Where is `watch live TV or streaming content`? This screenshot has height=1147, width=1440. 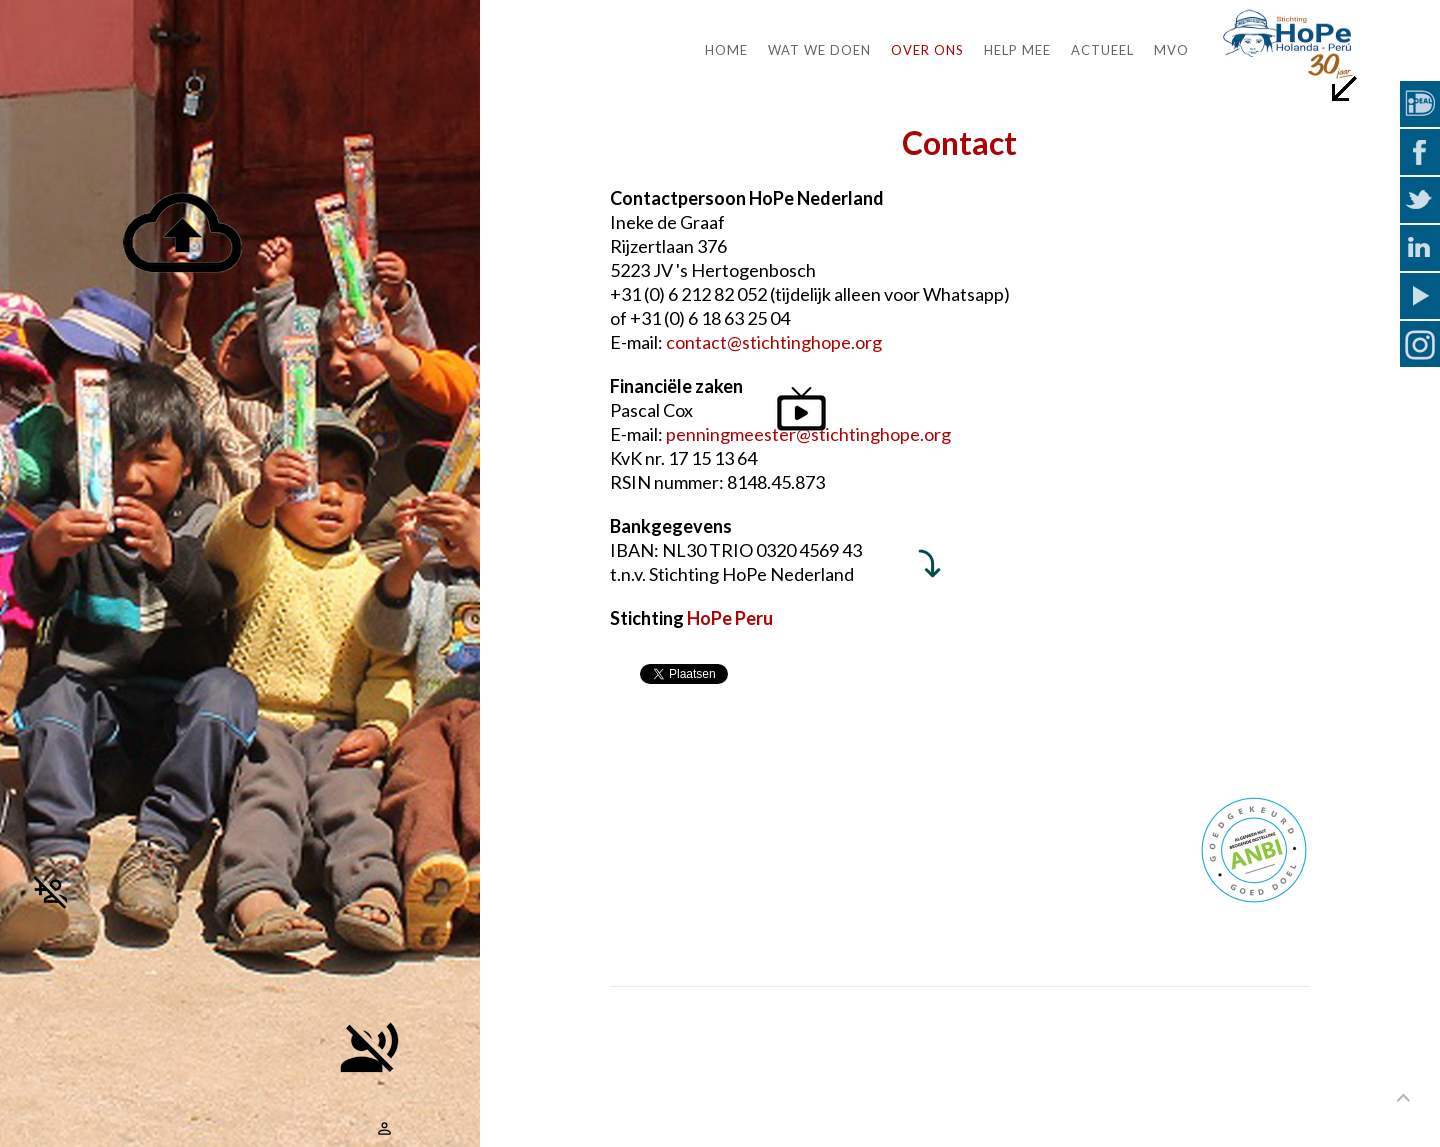 watch live TV or streaming content is located at coordinates (801, 408).